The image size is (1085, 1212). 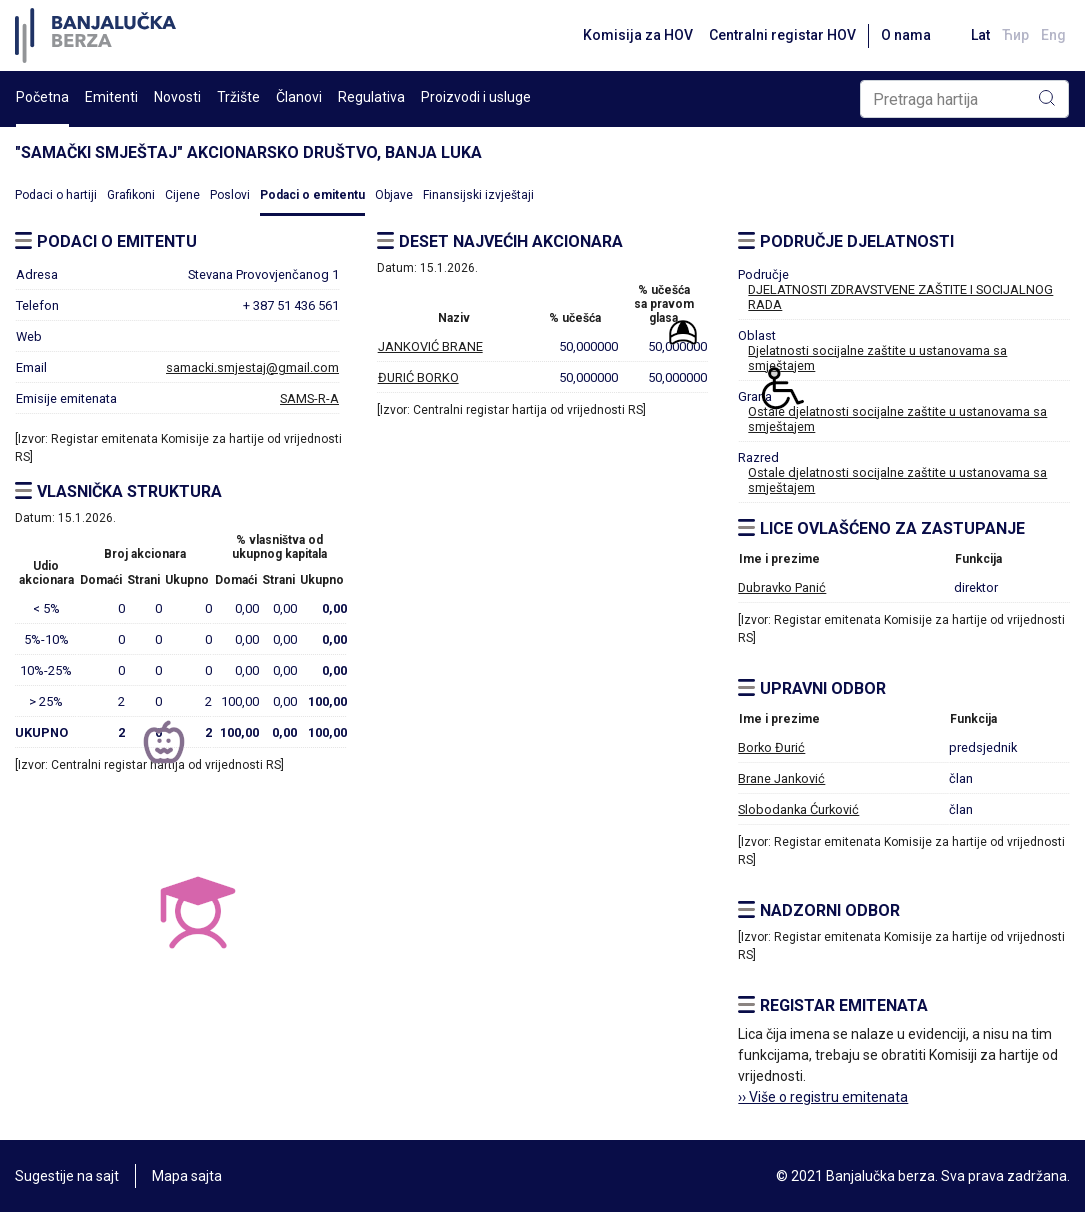 I want to click on access halloween-themed content or settings, so click(x=164, y=743).